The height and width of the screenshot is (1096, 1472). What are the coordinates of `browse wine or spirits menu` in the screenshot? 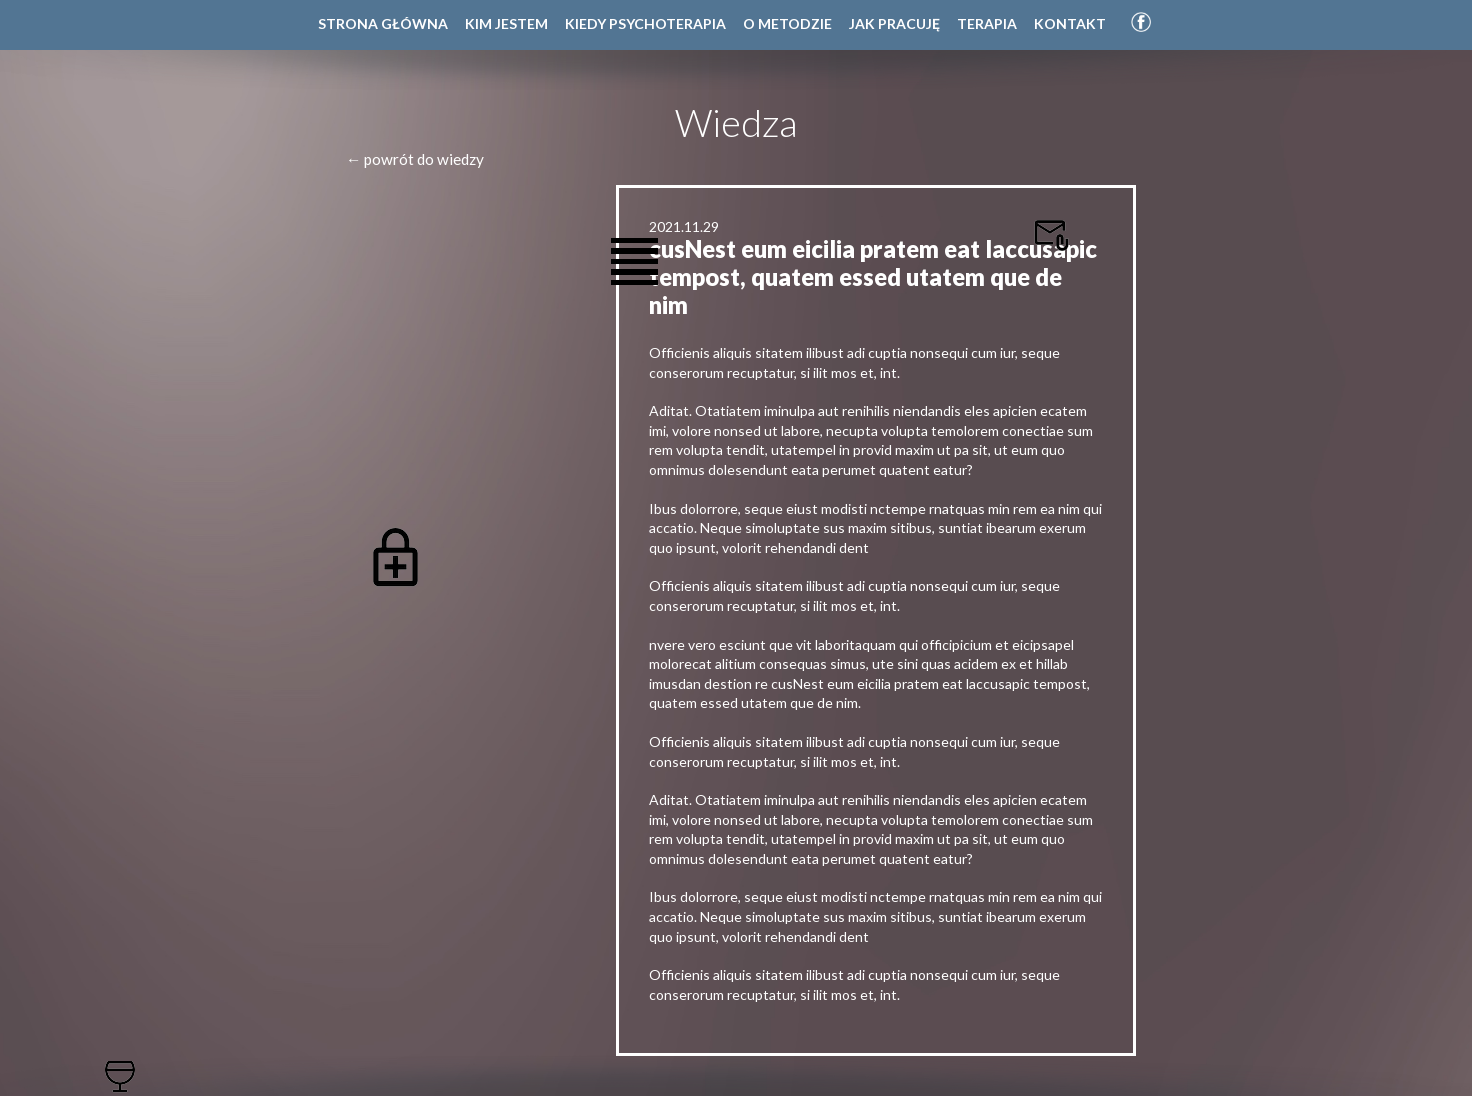 It's located at (120, 1076).